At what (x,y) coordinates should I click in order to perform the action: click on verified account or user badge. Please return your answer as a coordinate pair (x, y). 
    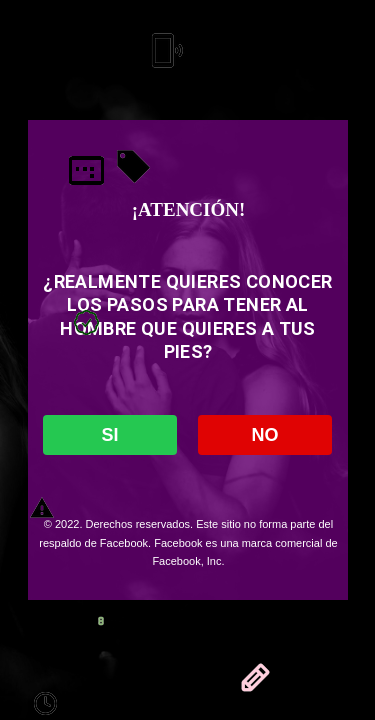
    Looking at the image, I should click on (86, 322).